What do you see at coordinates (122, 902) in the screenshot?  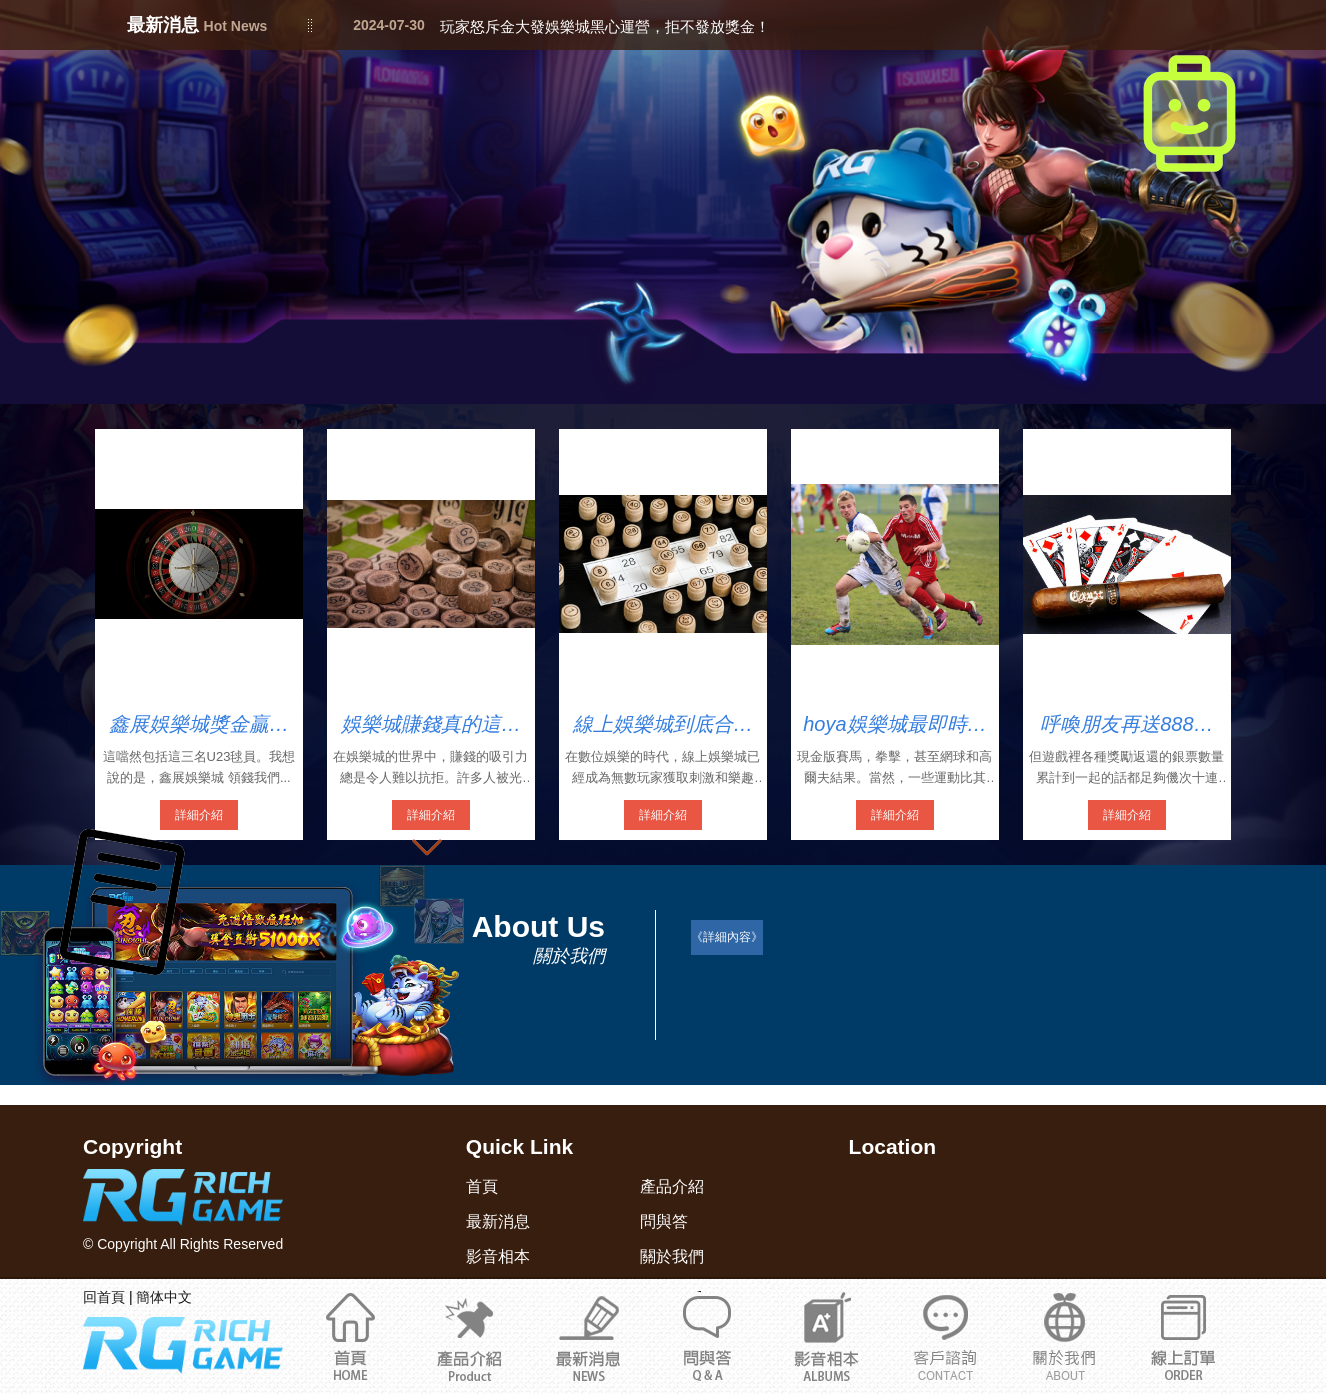 I see `view your resume or CV` at bounding box center [122, 902].